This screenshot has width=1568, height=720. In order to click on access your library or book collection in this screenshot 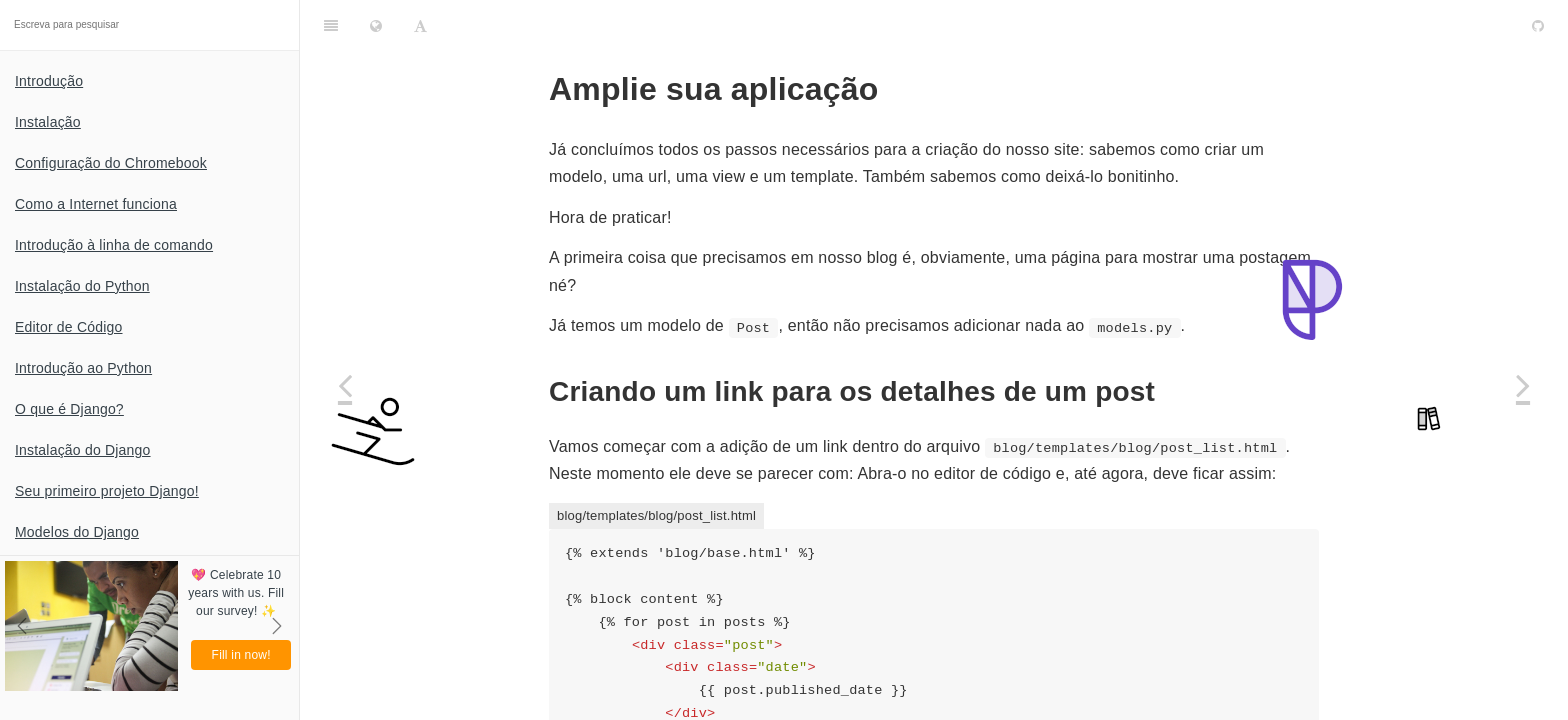, I will do `click(1428, 419)`.